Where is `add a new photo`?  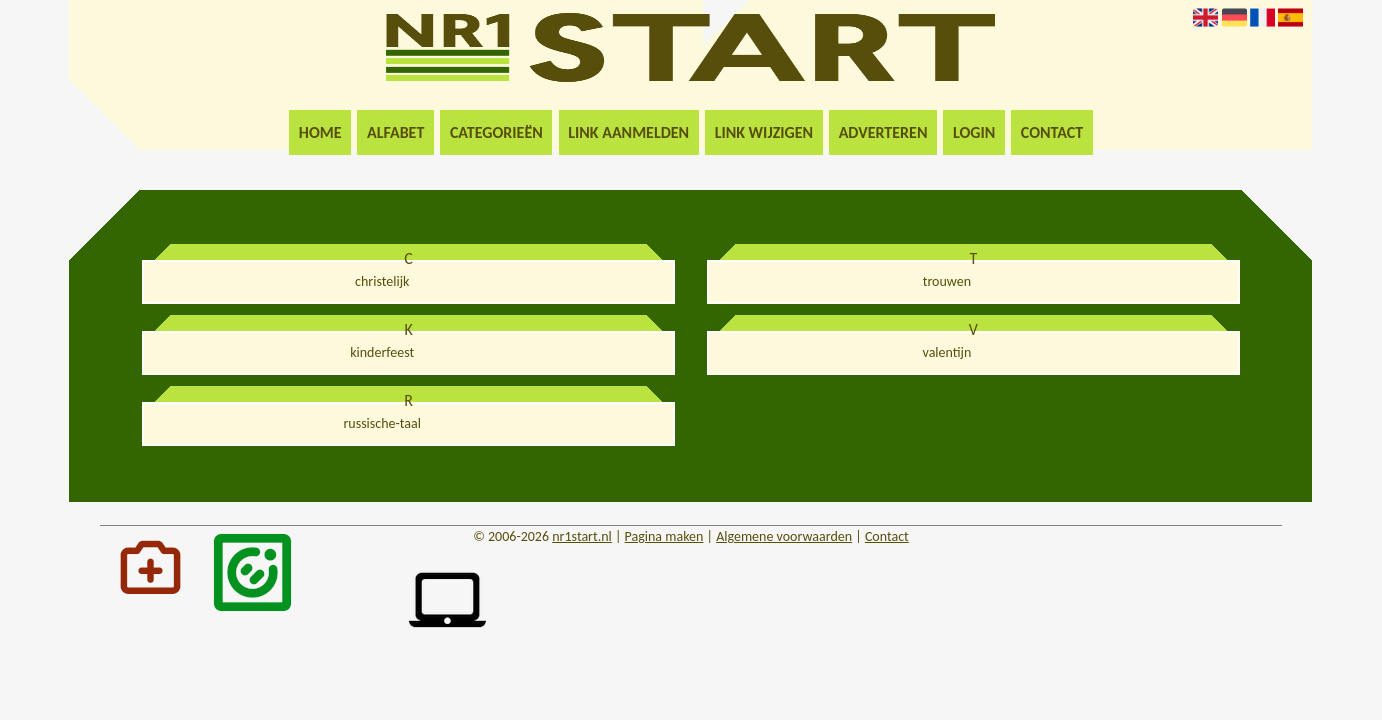
add a new photo is located at coordinates (150, 568).